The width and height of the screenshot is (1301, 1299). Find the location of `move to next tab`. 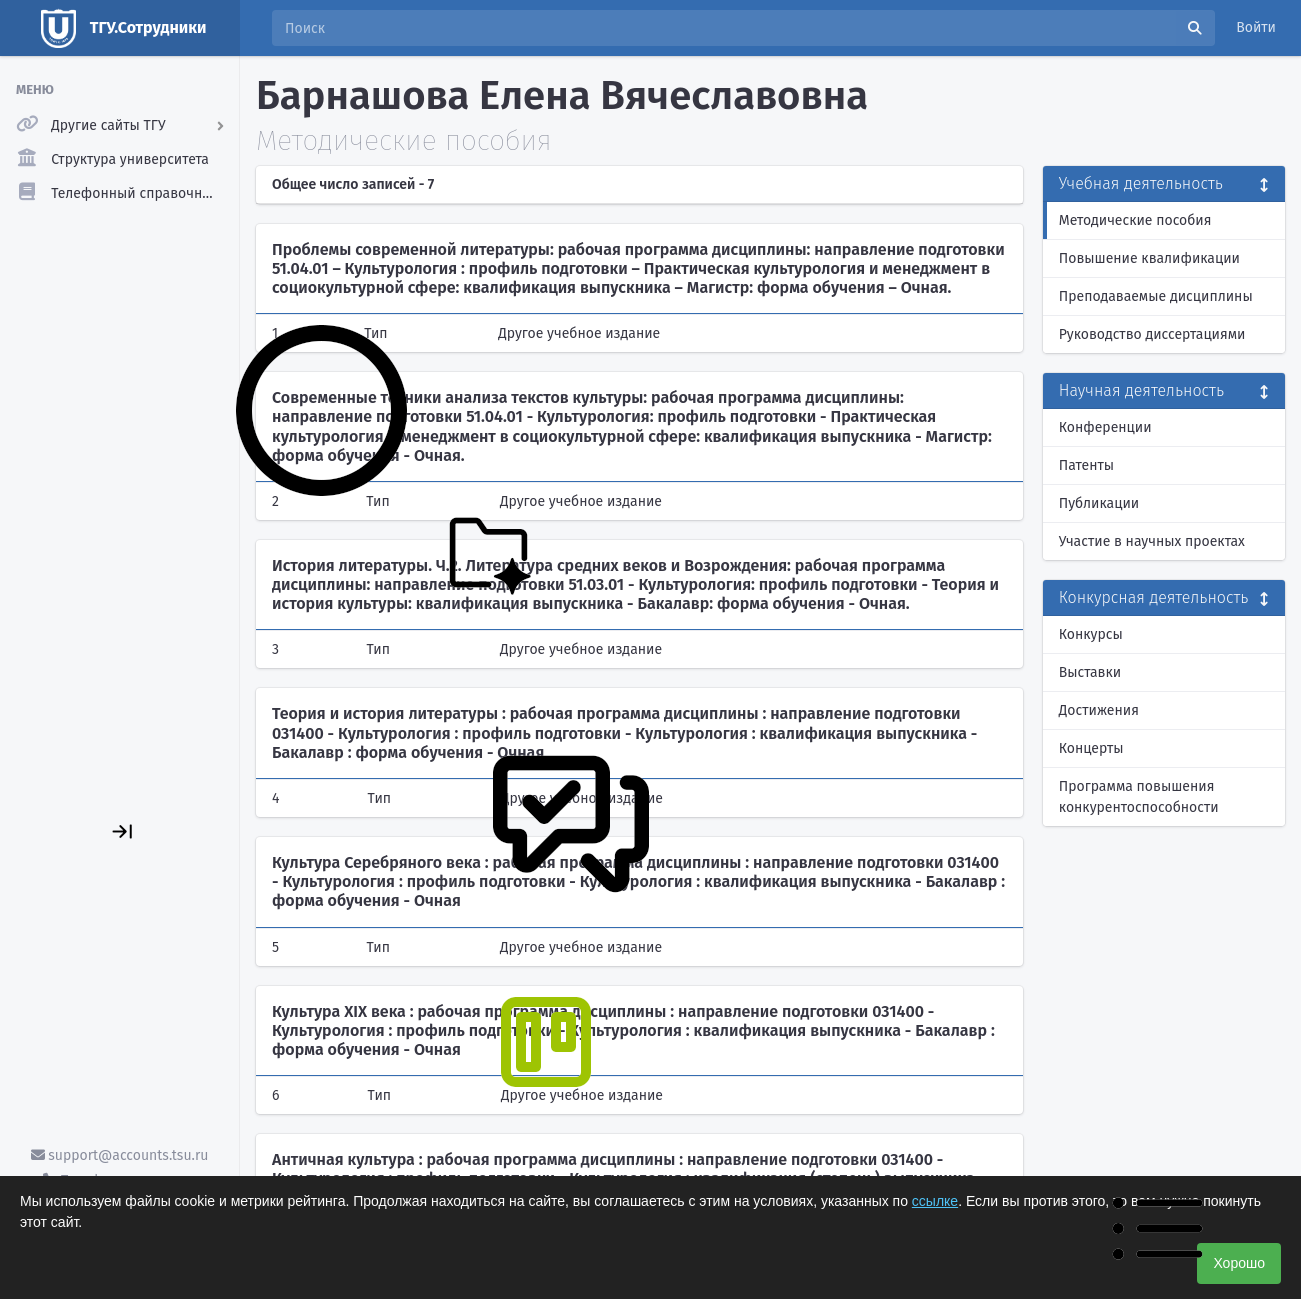

move to next tab is located at coordinates (122, 831).